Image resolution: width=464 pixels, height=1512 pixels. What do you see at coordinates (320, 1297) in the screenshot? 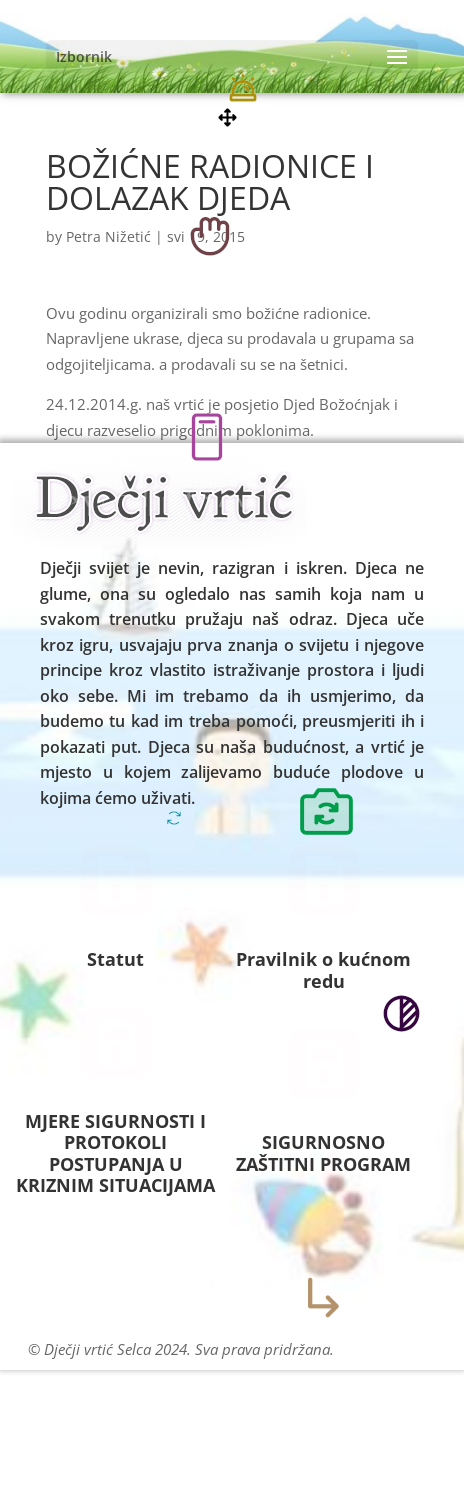
I see `move item down and to the right` at bounding box center [320, 1297].